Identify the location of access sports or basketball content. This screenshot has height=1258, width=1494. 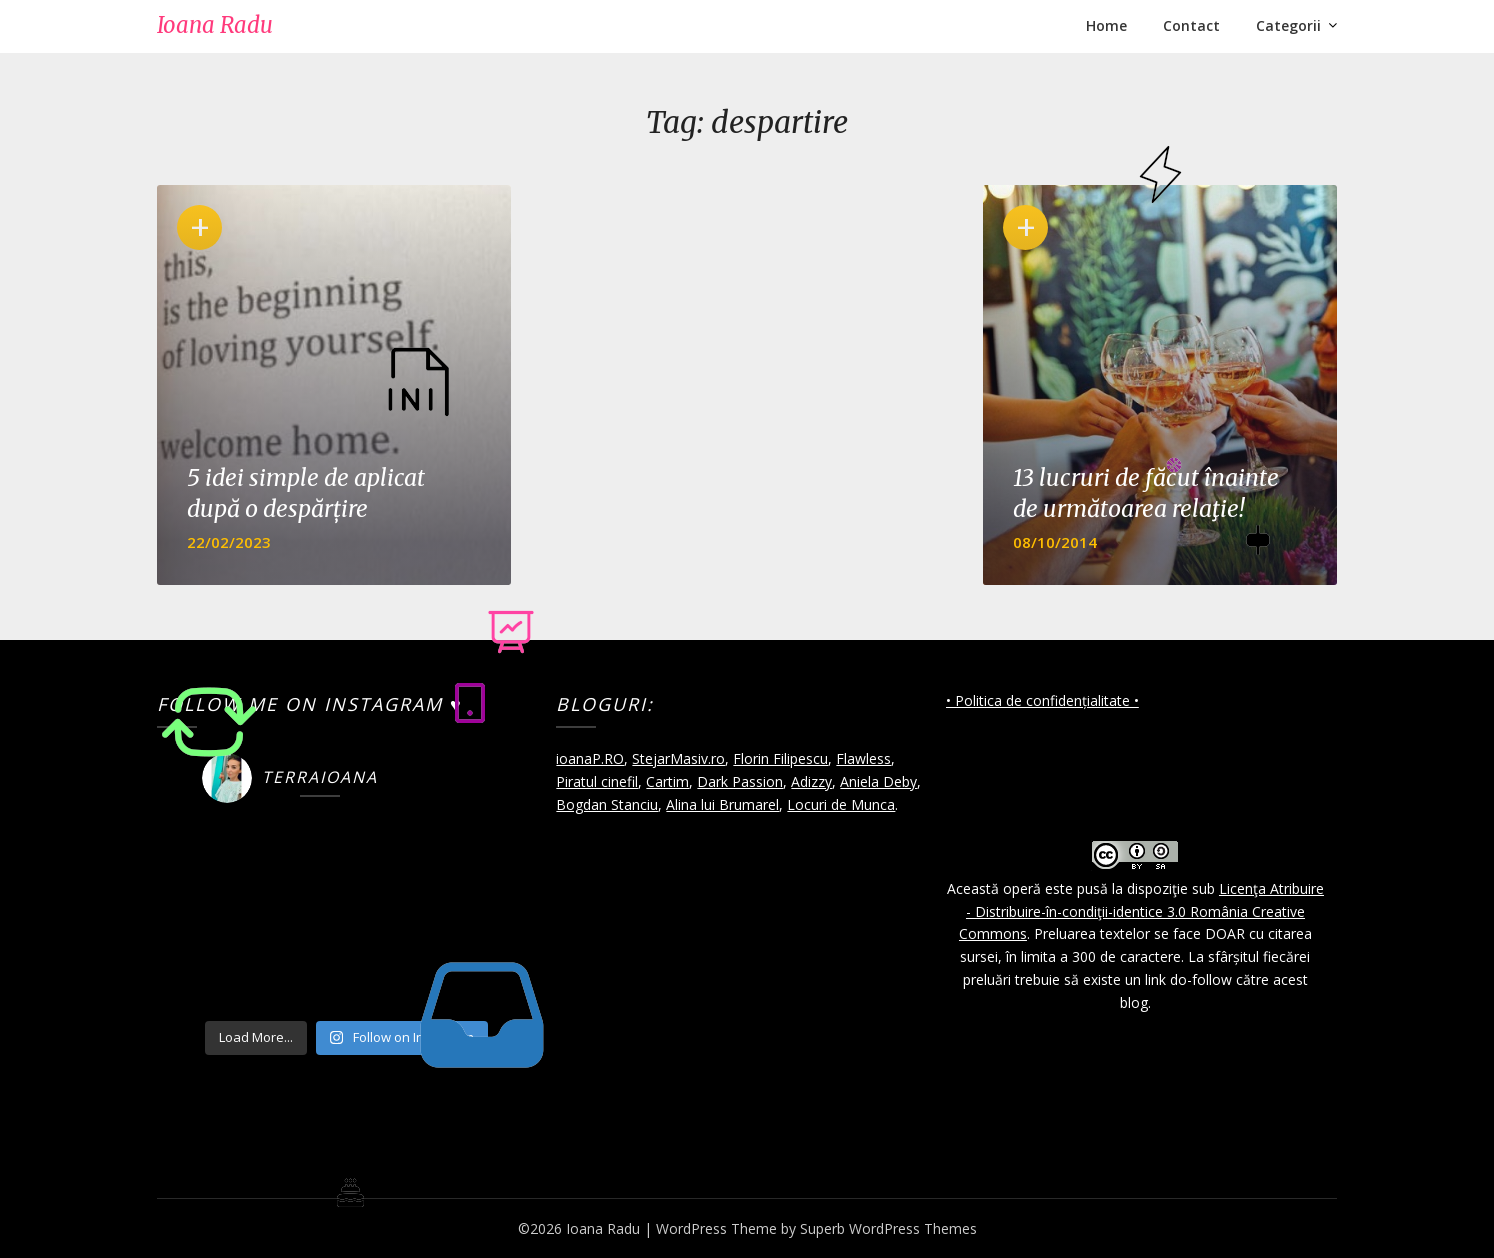
(1174, 465).